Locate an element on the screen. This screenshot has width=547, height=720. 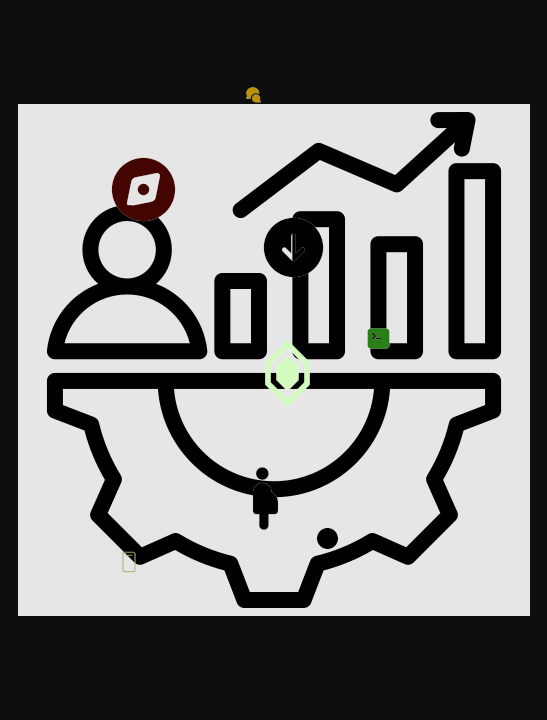
open command line or terminal is located at coordinates (378, 338).